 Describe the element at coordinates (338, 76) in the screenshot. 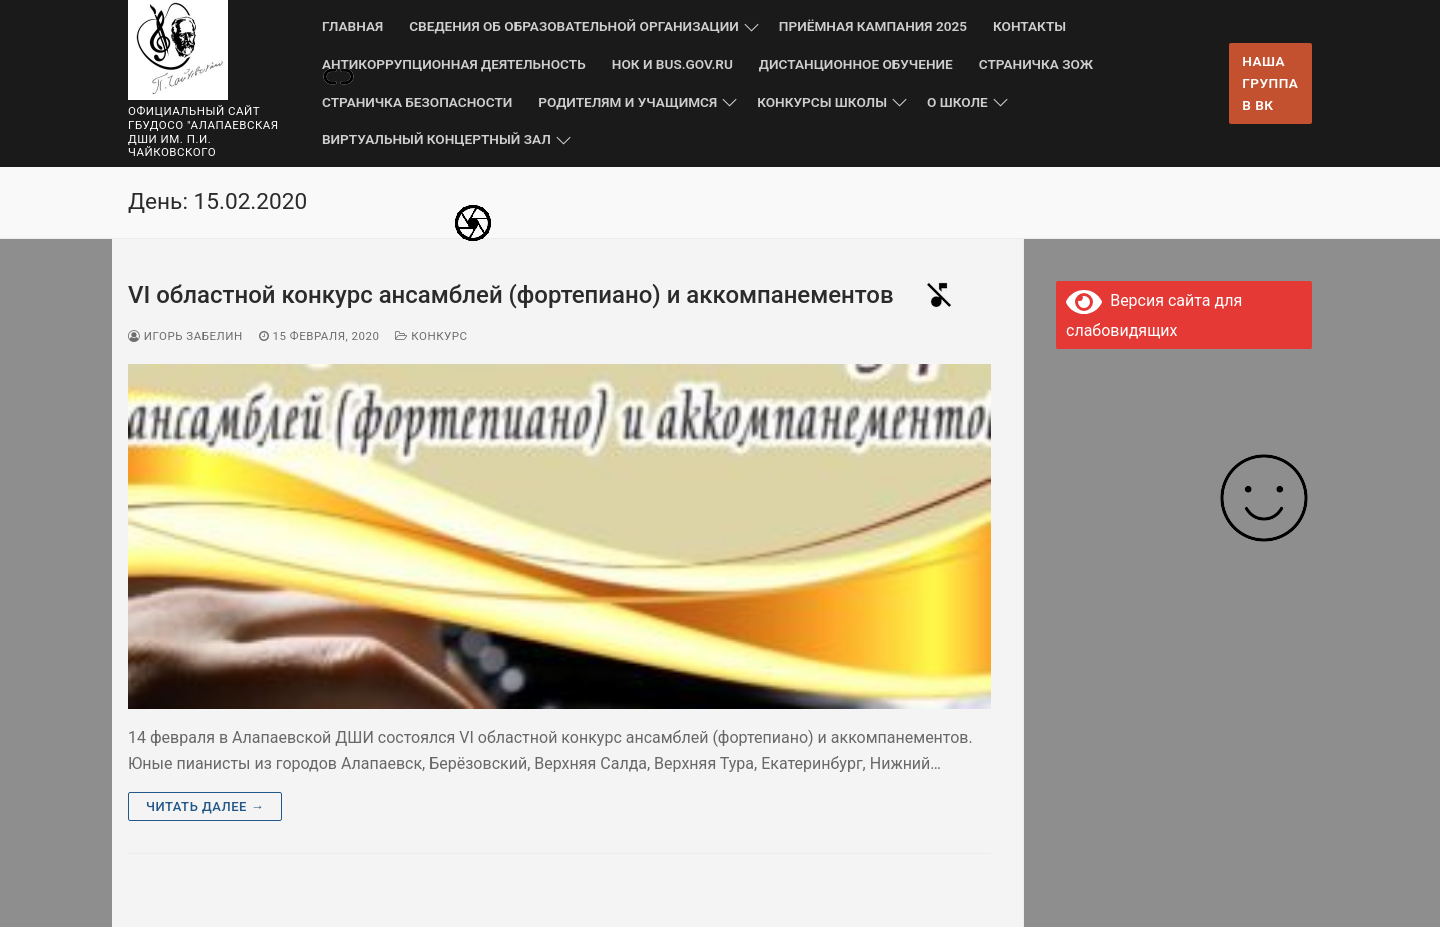

I see `remove or break a link connection` at that location.